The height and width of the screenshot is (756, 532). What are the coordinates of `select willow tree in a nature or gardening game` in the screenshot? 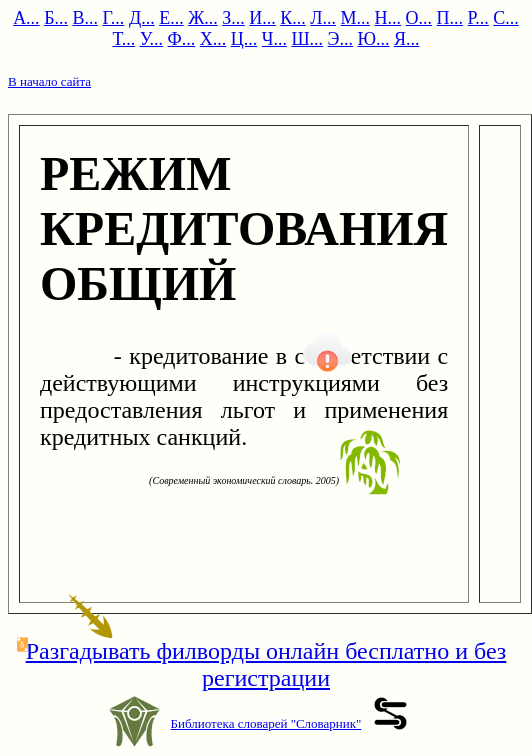 It's located at (368, 462).